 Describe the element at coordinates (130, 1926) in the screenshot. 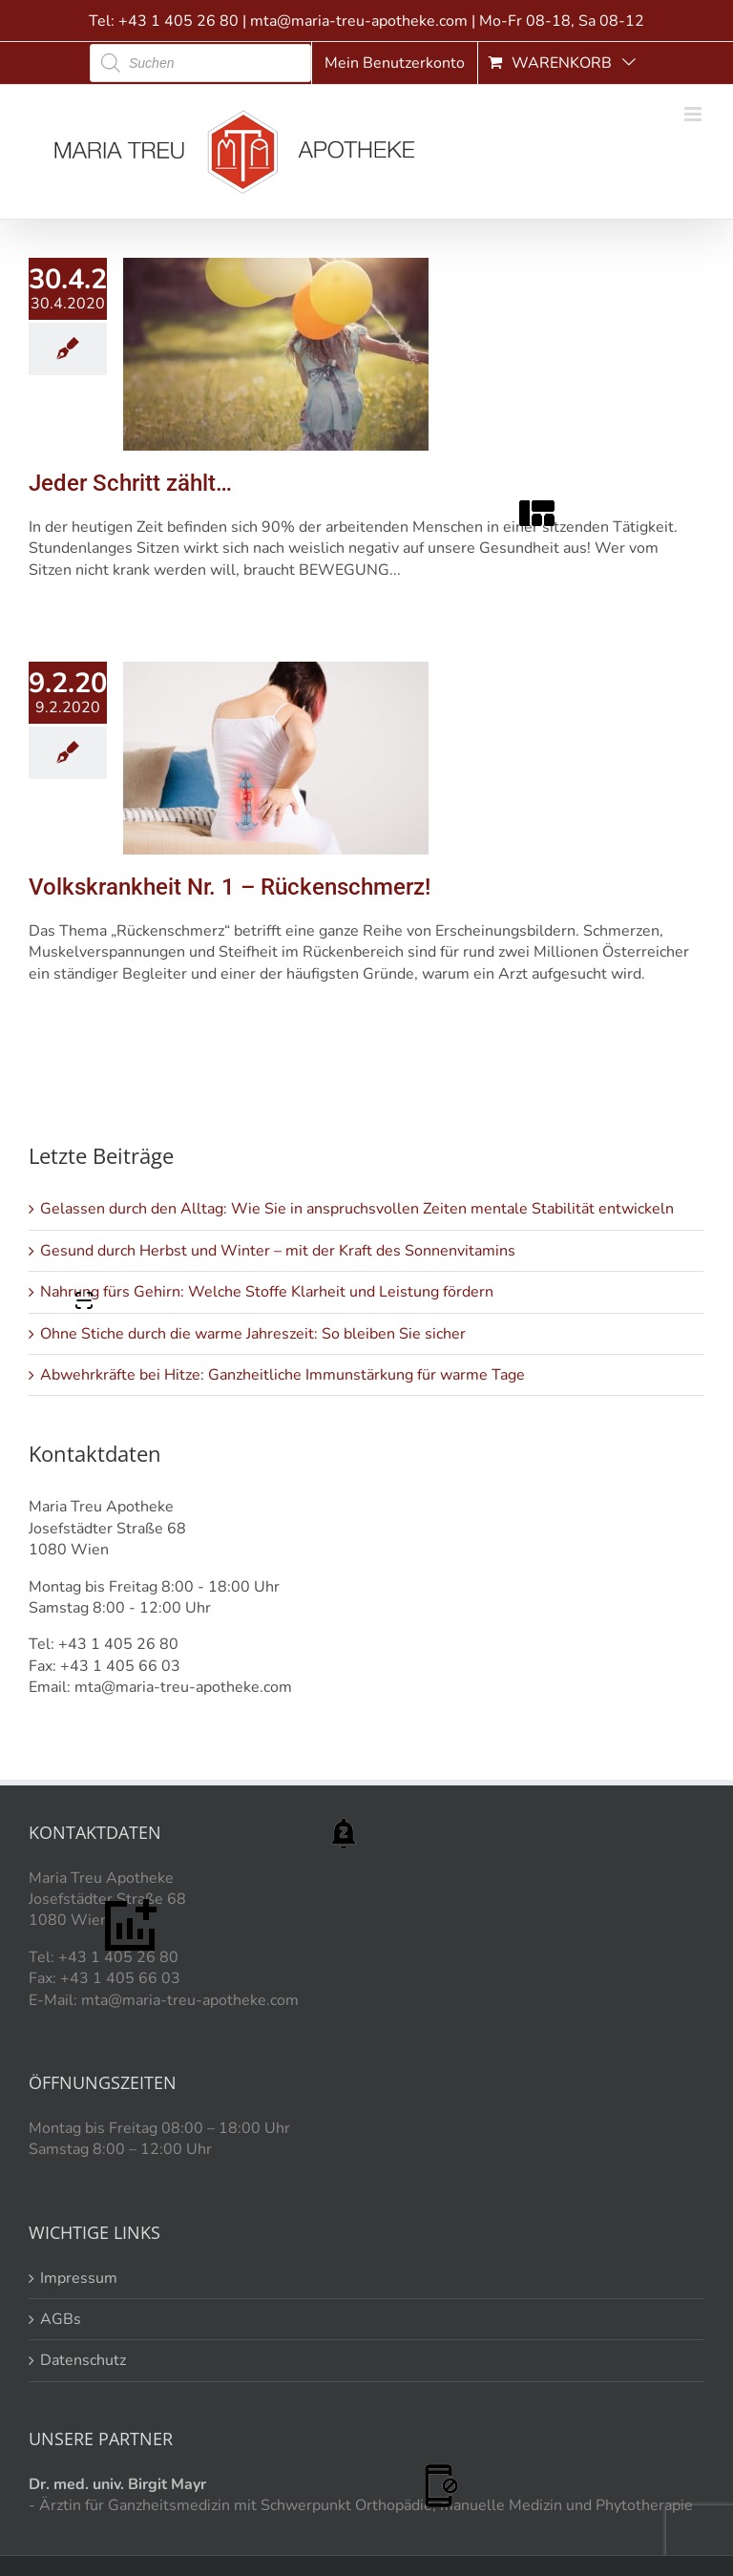

I see `add a new chart or graph` at that location.